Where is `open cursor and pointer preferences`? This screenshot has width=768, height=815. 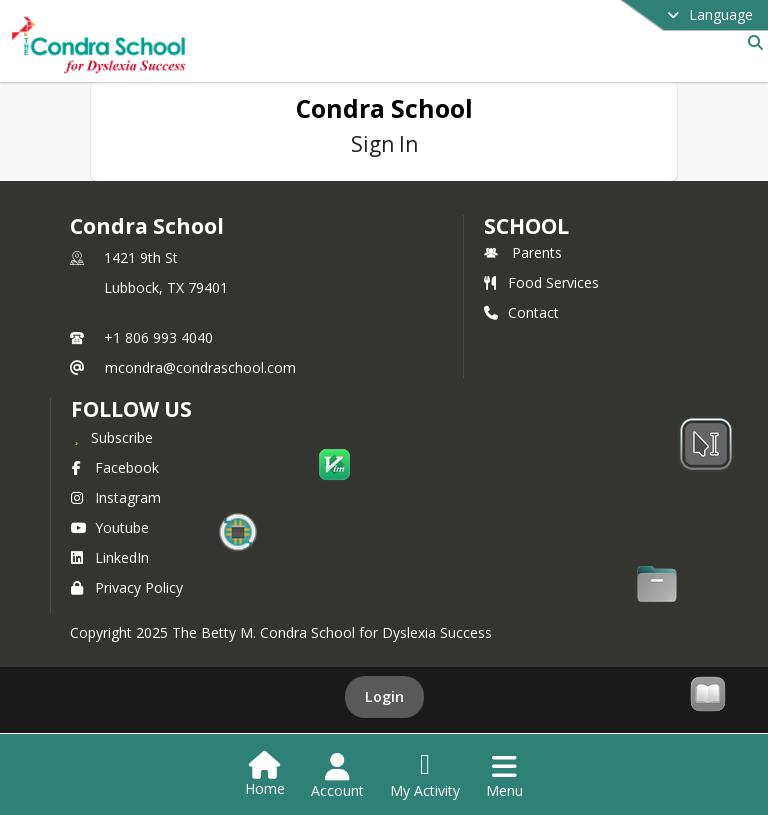 open cursor and pointer preferences is located at coordinates (706, 444).